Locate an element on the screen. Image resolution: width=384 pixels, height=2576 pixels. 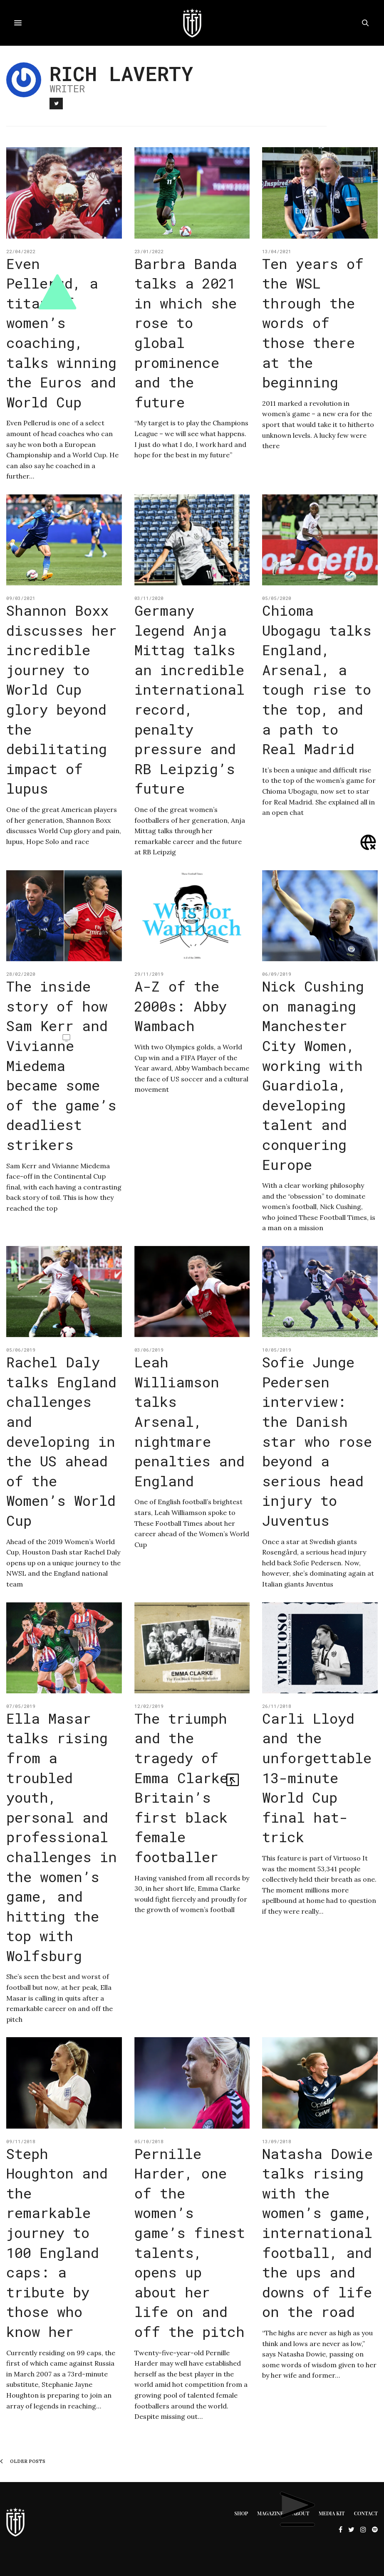
no internet connection is located at coordinates (368, 842).